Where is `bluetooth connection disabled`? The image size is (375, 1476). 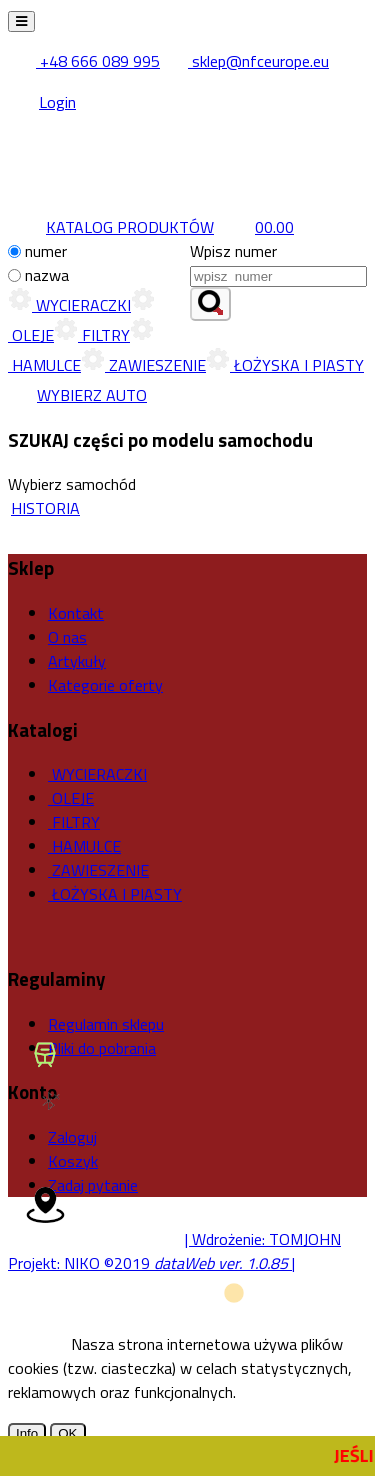 bluetooth connection disabled is located at coordinates (50, 1101).